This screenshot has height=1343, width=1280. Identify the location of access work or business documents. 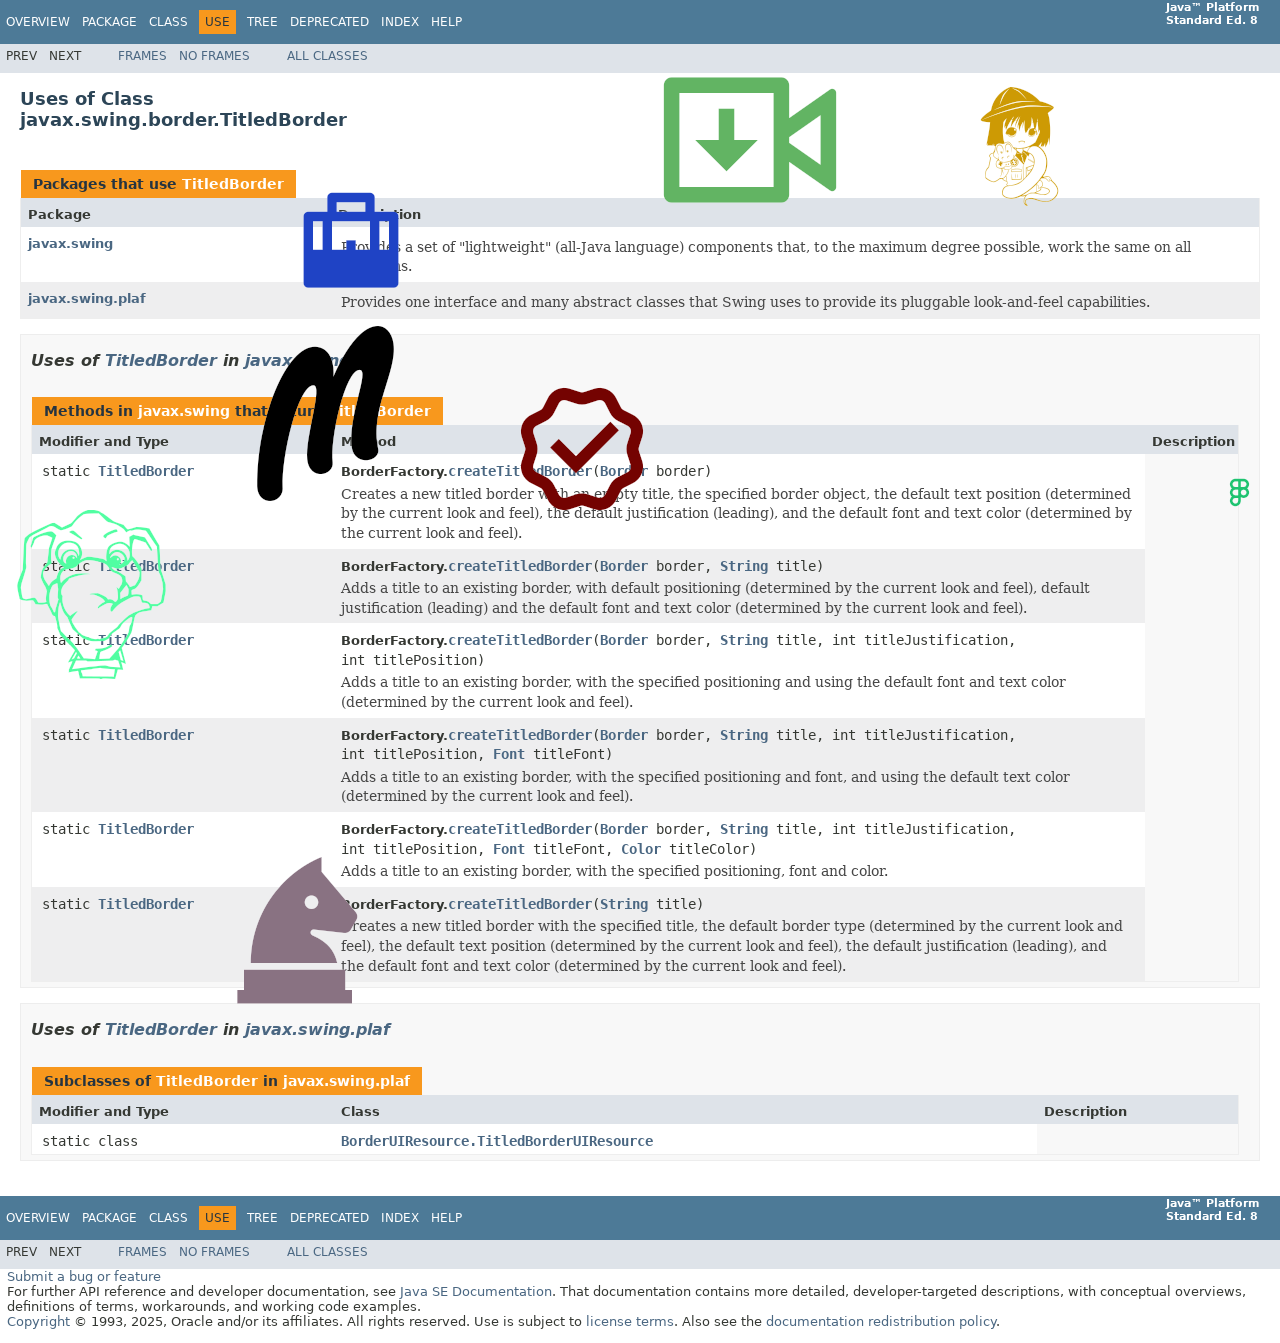
(351, 245).